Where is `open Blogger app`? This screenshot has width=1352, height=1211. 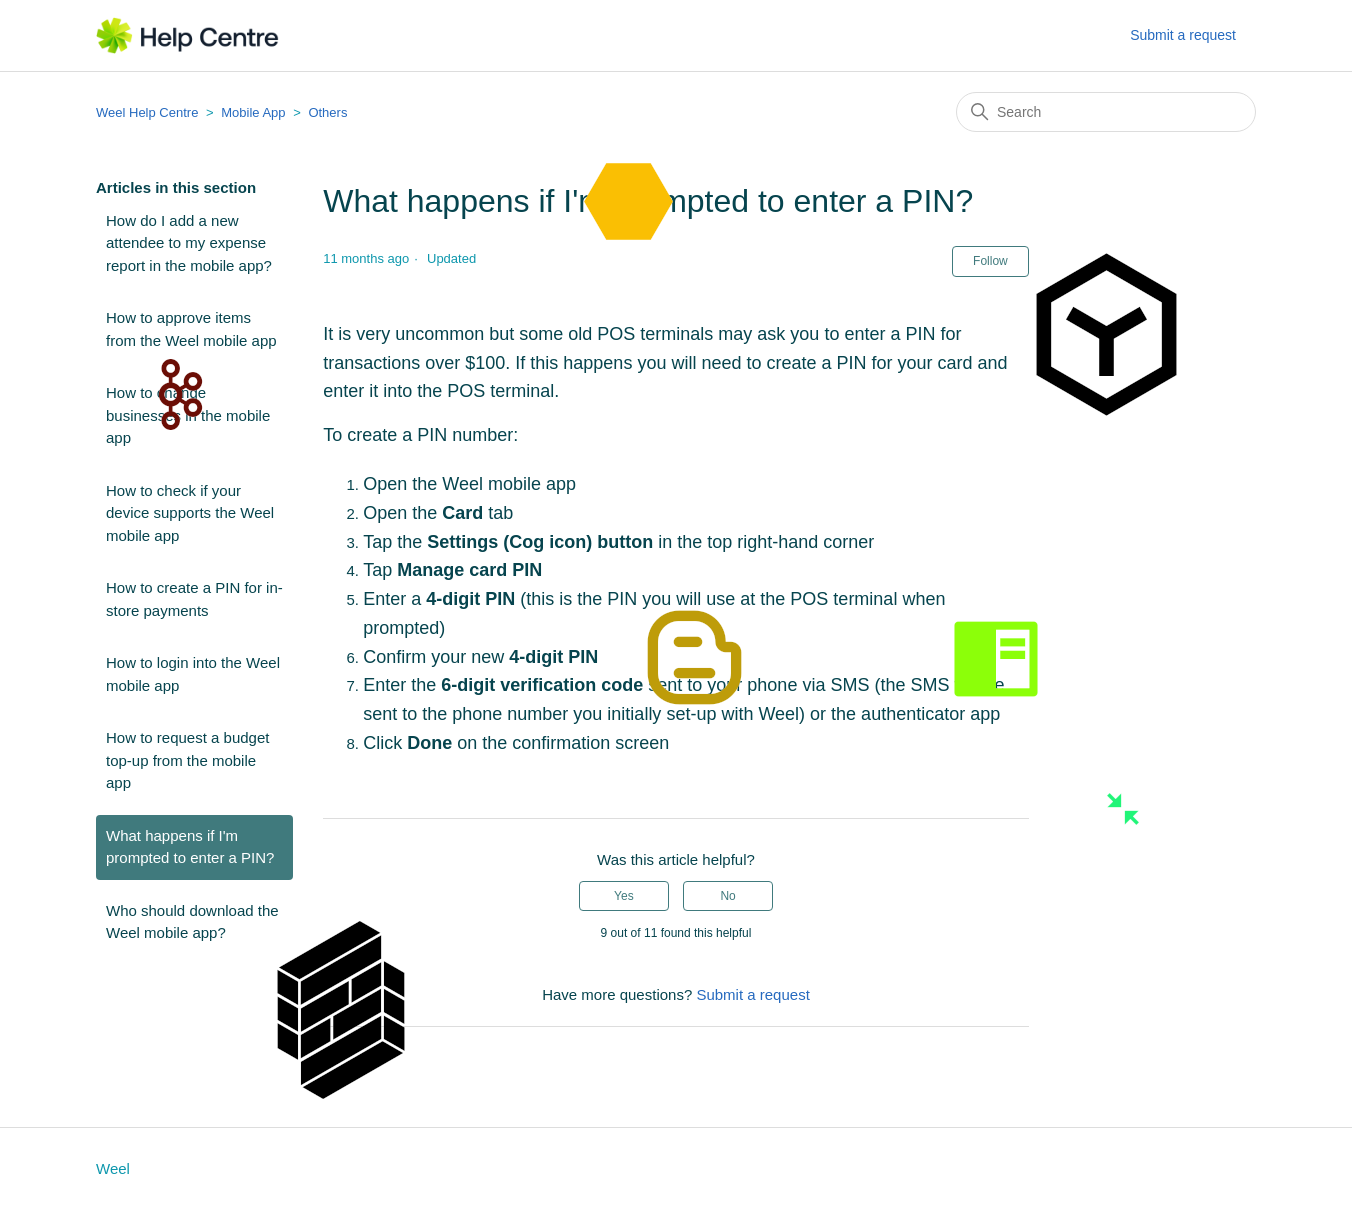
open Blogger app is located at coordinates (694, 657).